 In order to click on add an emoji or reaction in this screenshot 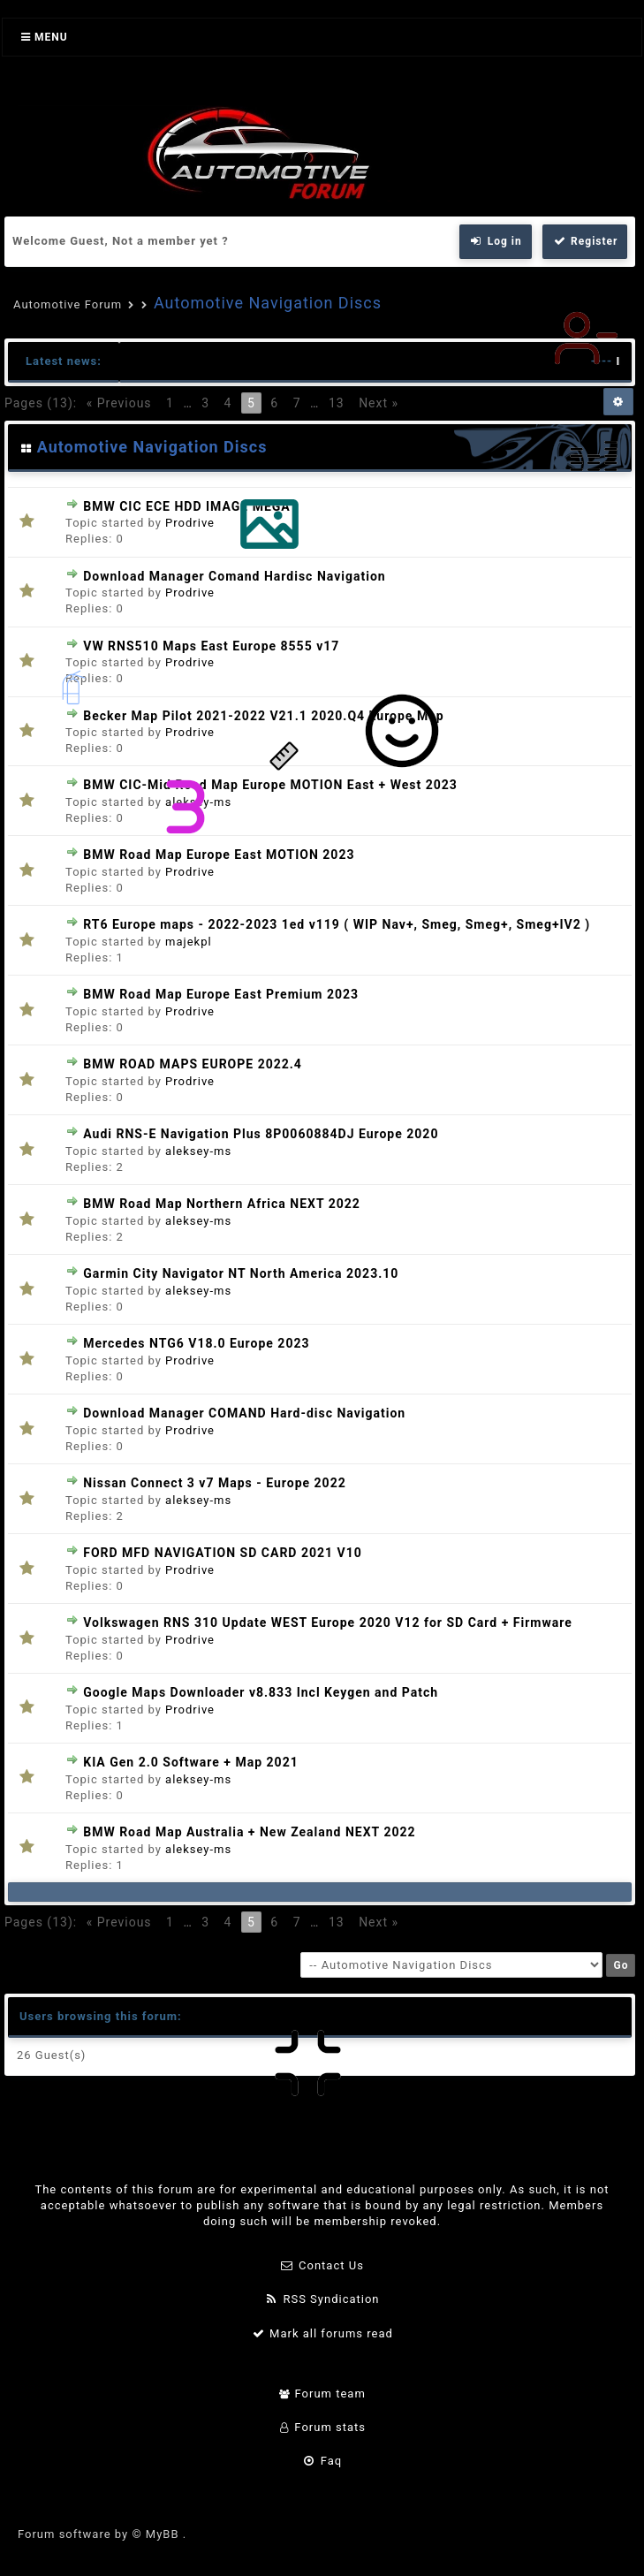, I will do `click(402, 731)`.